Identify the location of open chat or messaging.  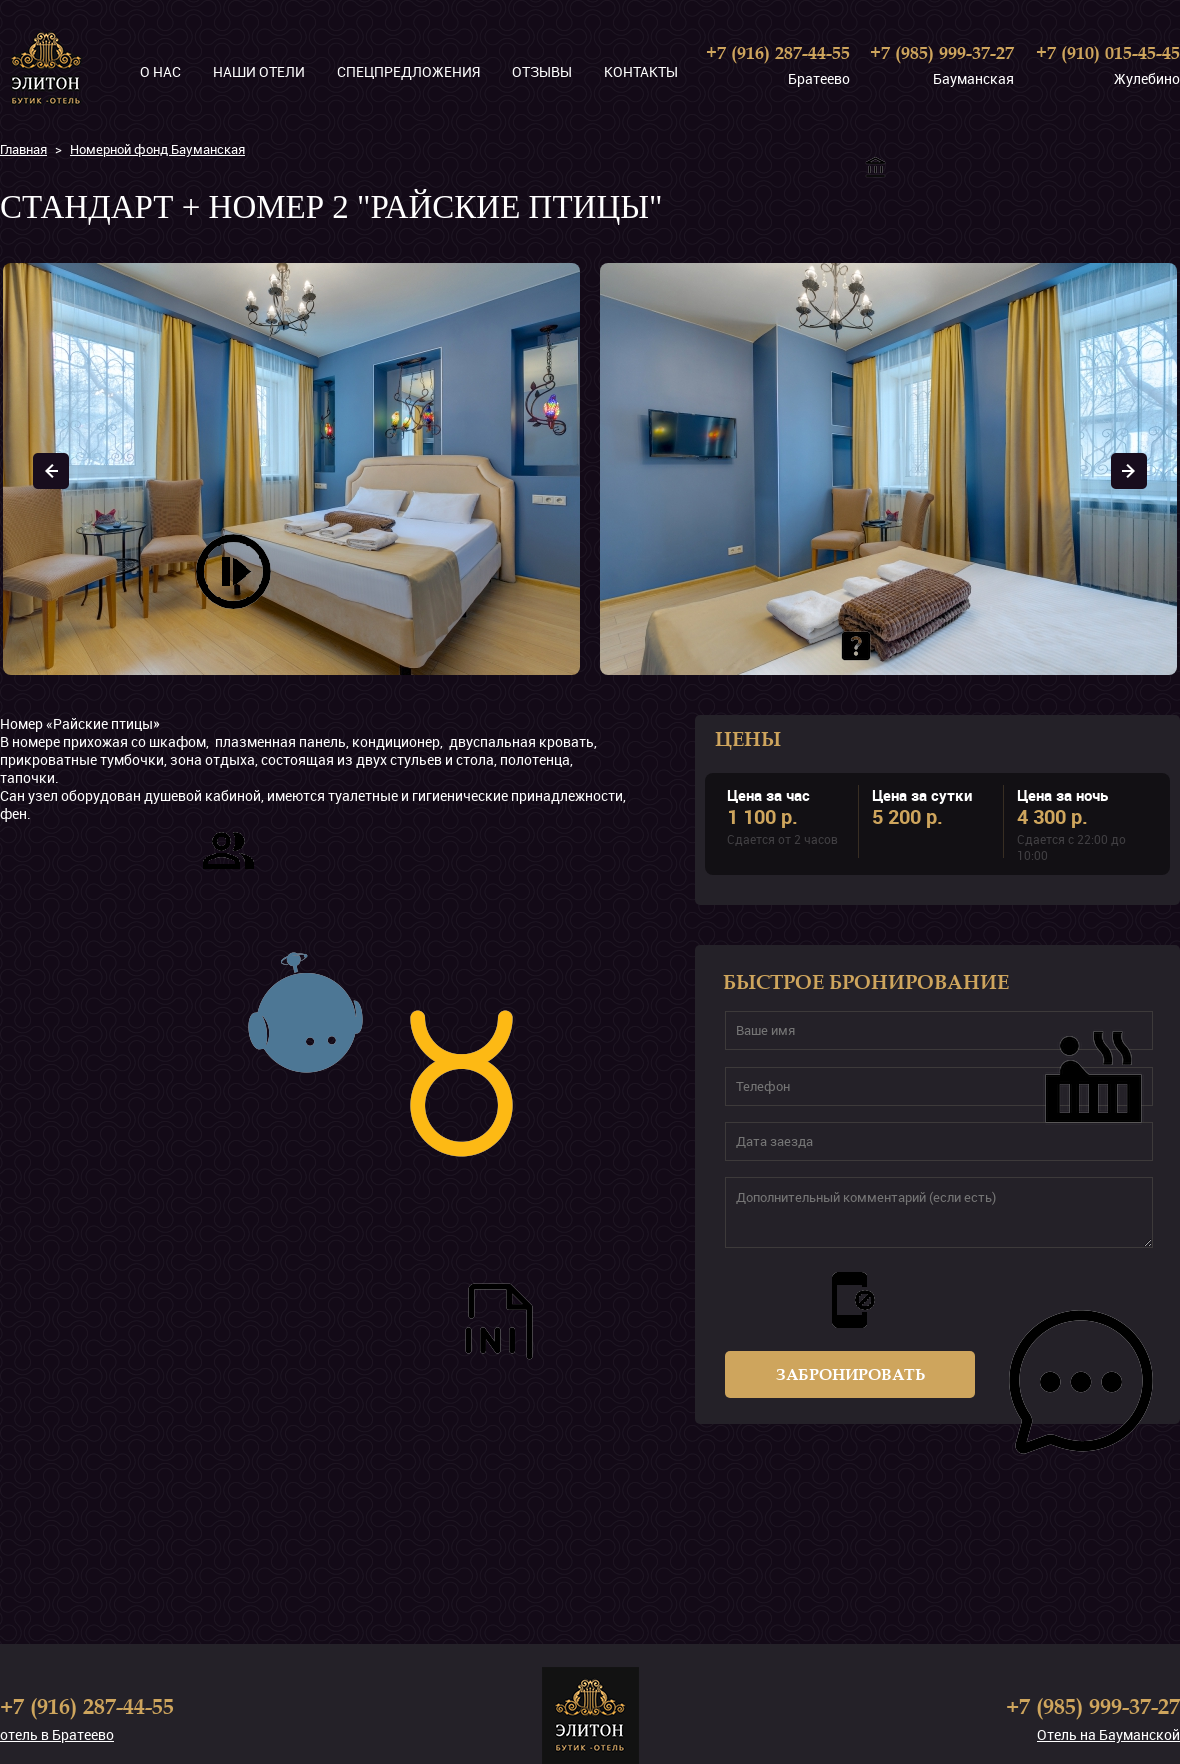
(1081, 1382).